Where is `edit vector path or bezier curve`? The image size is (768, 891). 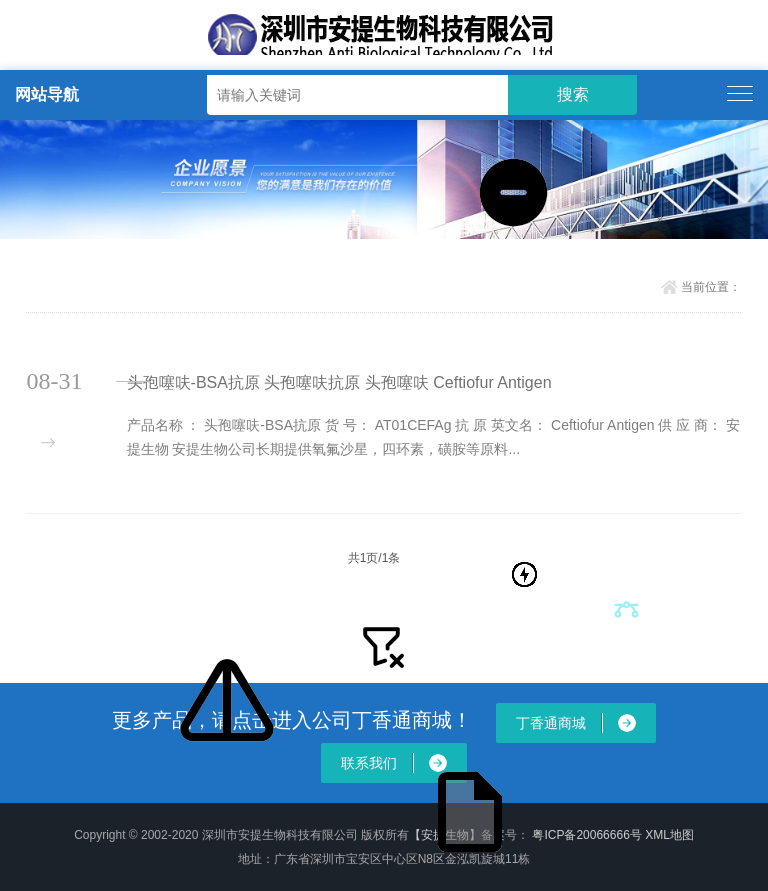 edit vector path or bezier curve is located at coordinates (626, 609).